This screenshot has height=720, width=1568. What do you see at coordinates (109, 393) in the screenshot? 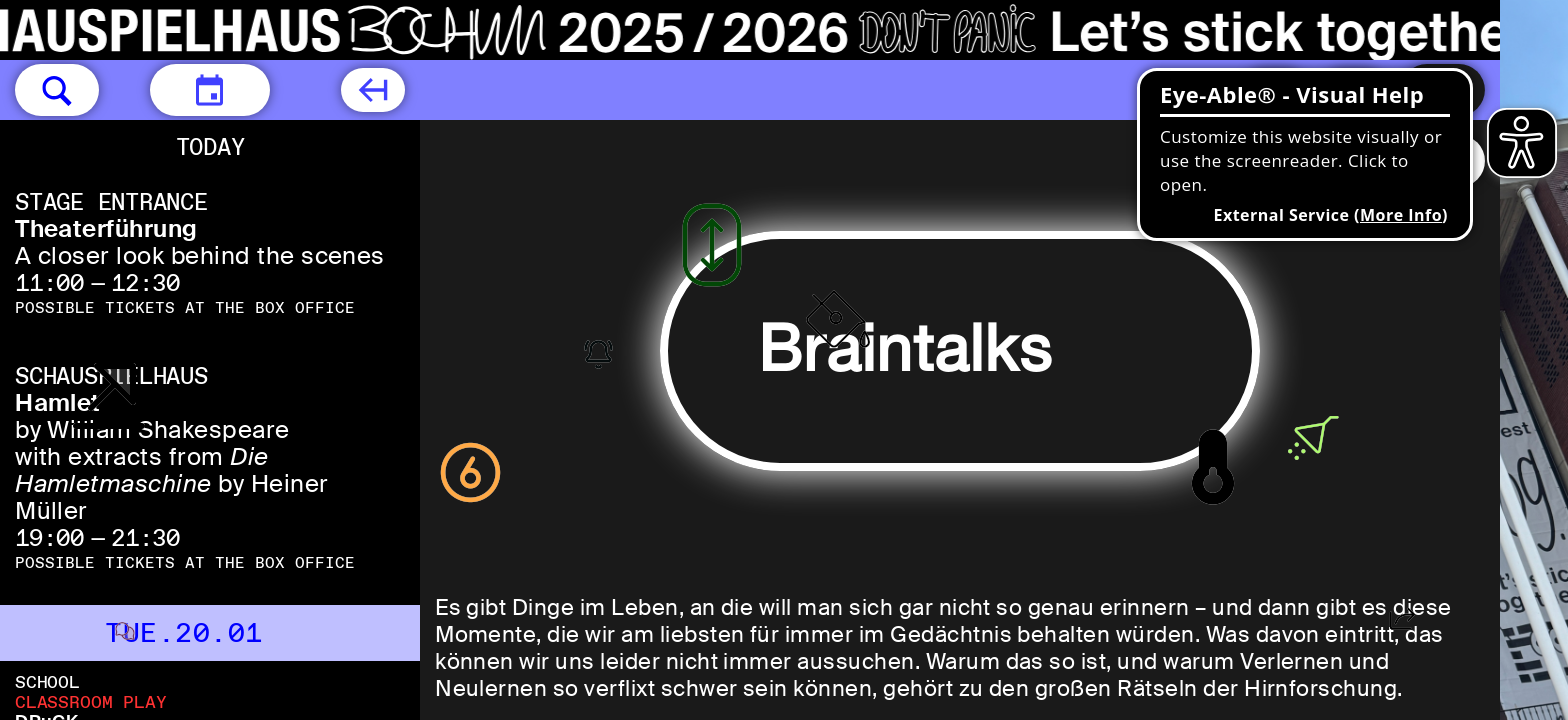
I see `open link in new window or tab` at bounding box center [109, 393].